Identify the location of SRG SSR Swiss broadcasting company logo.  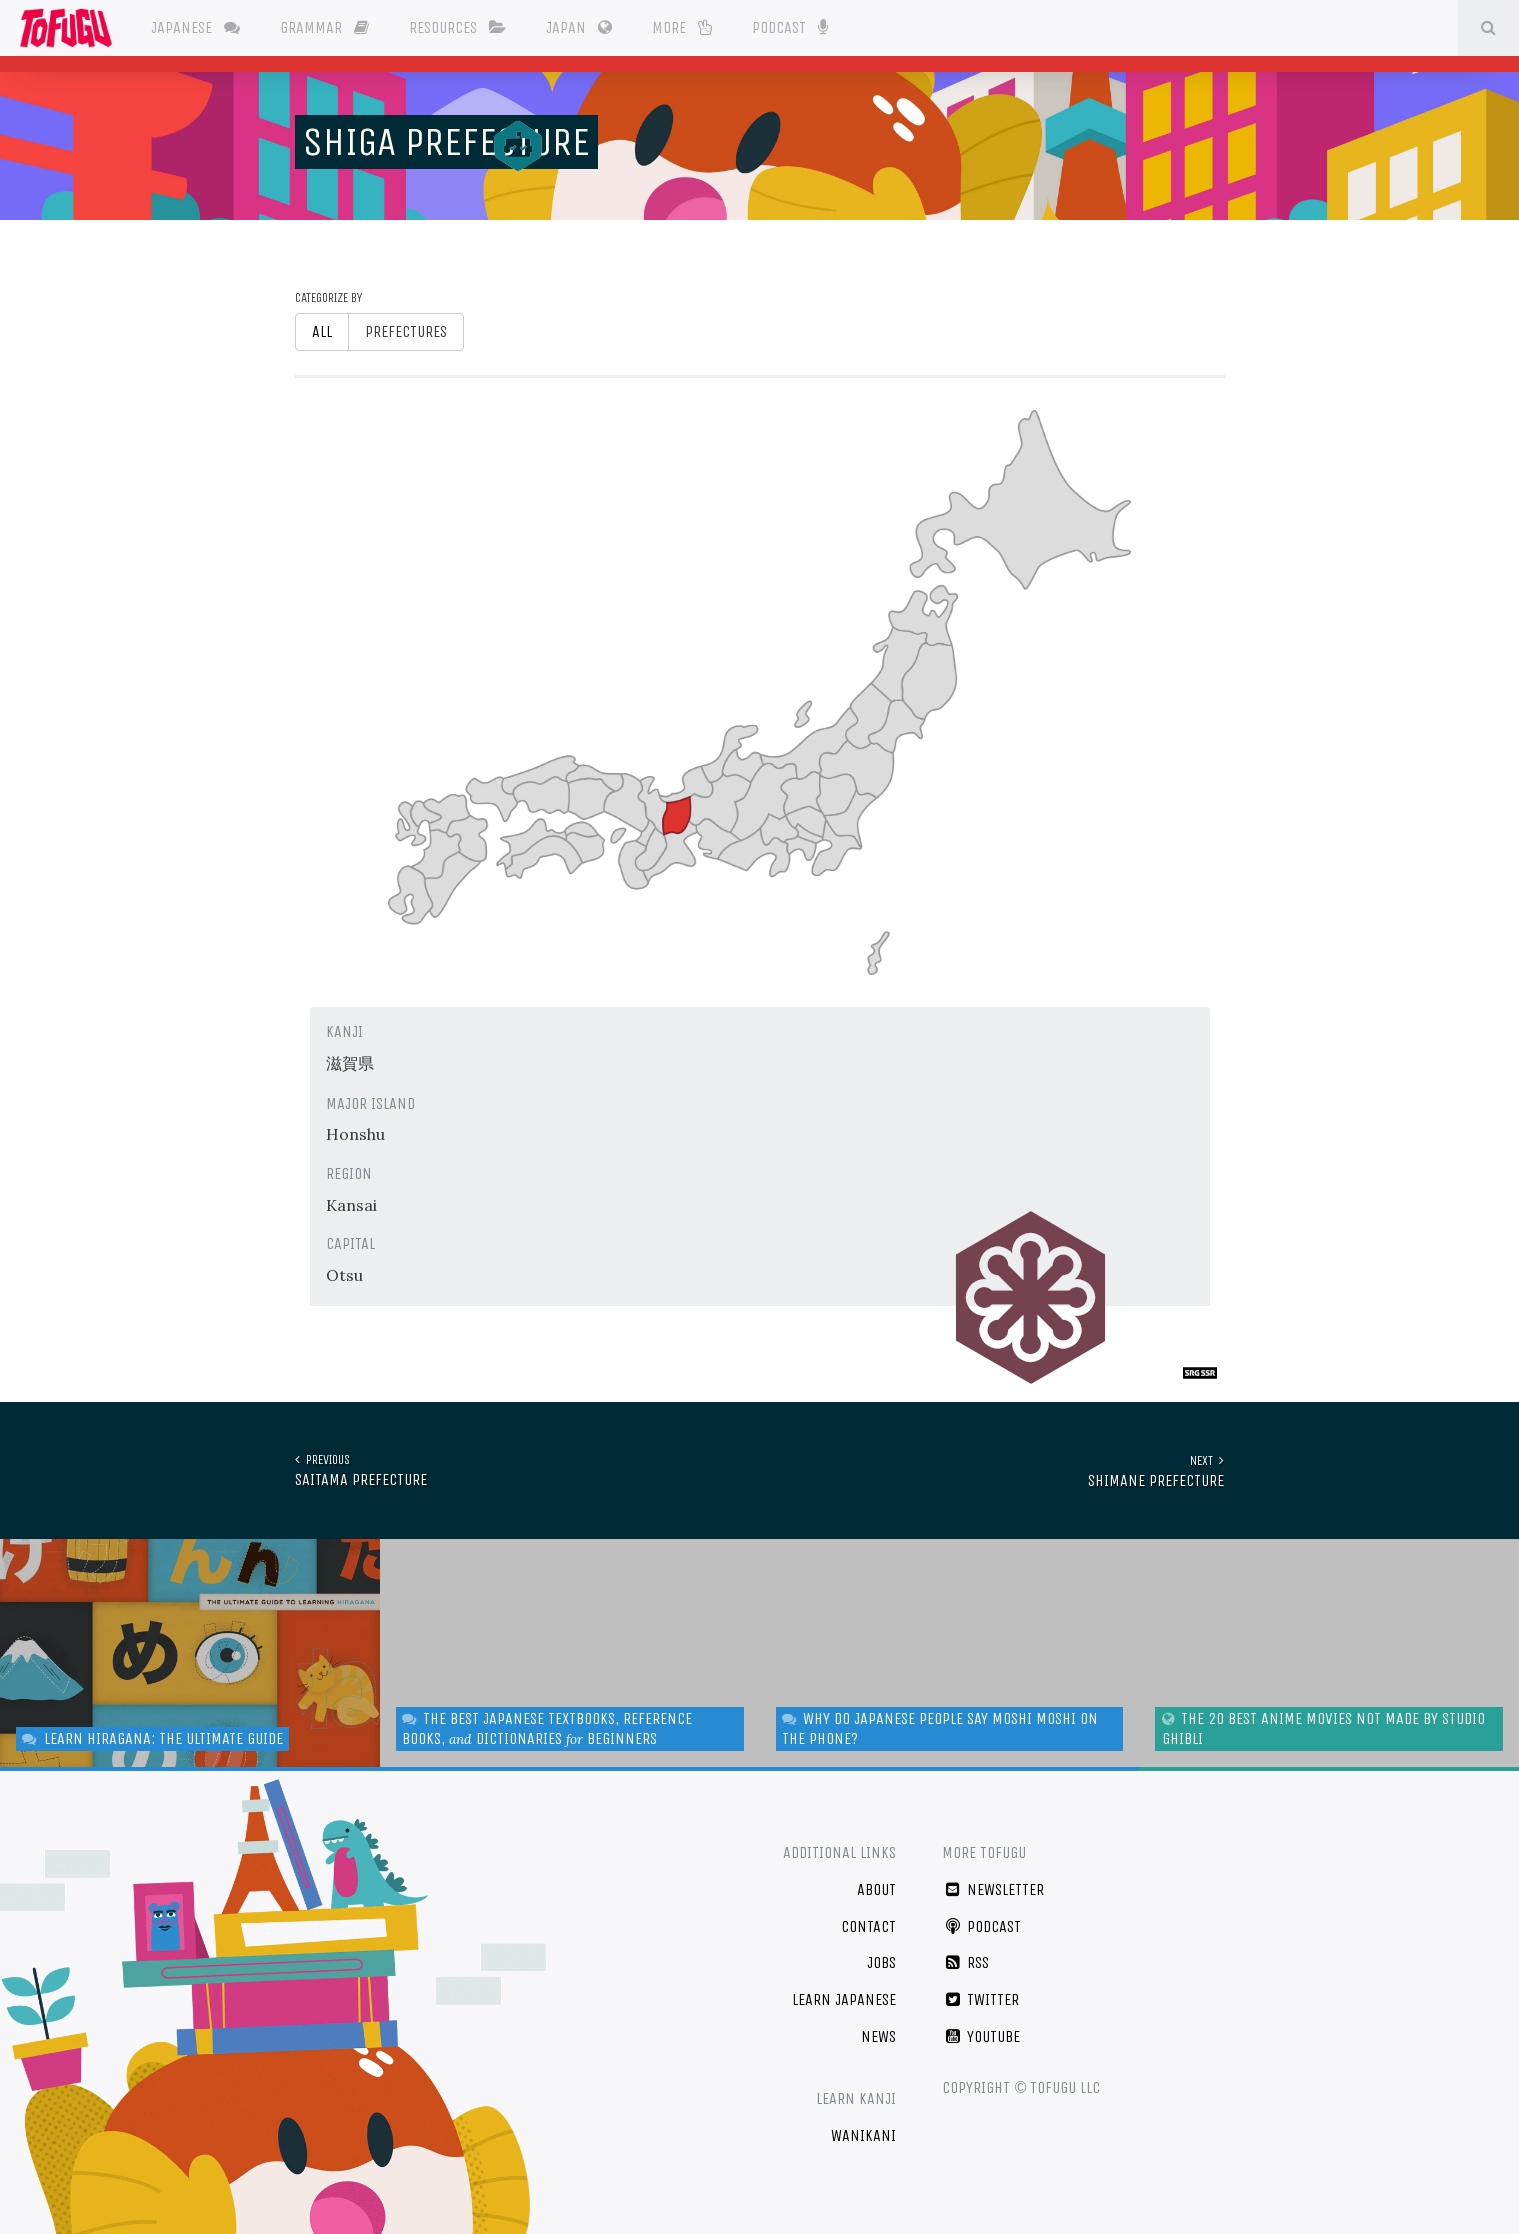
(1200, 1373).